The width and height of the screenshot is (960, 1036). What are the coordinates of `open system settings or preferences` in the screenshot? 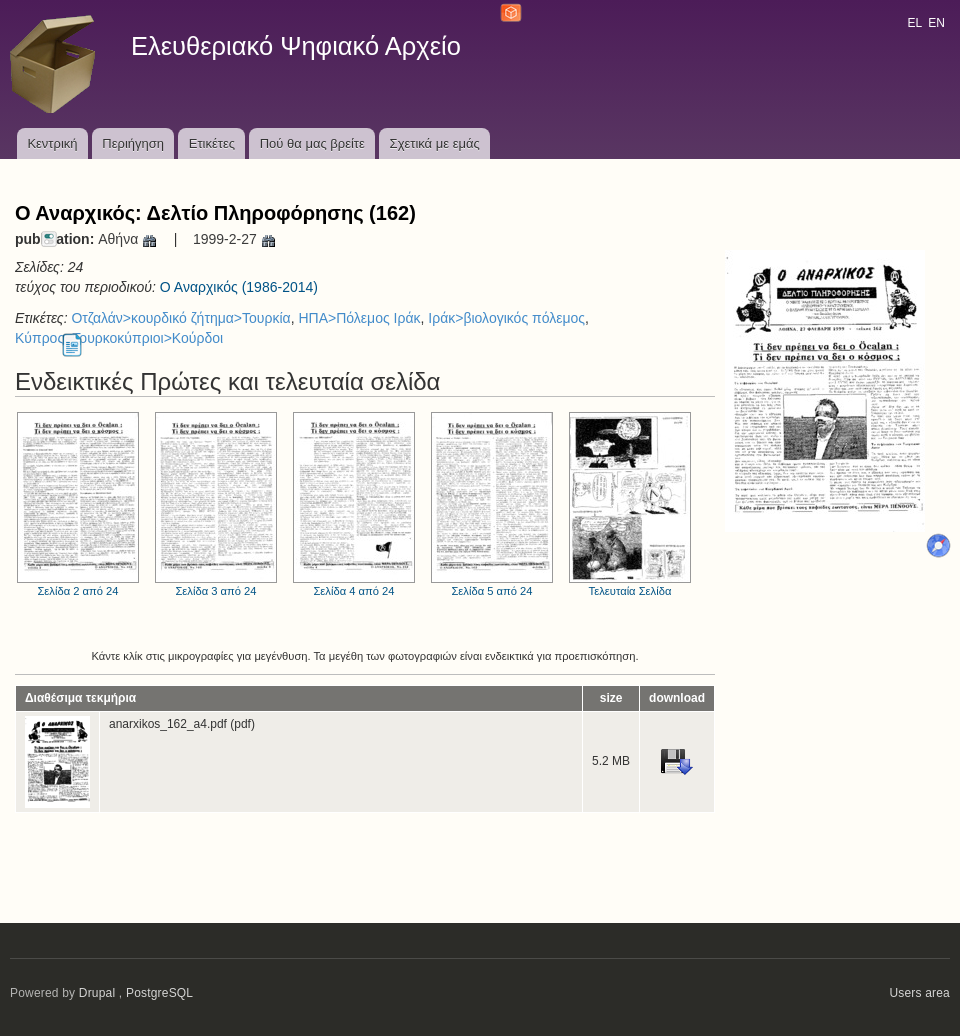 It's located at (49, 239).